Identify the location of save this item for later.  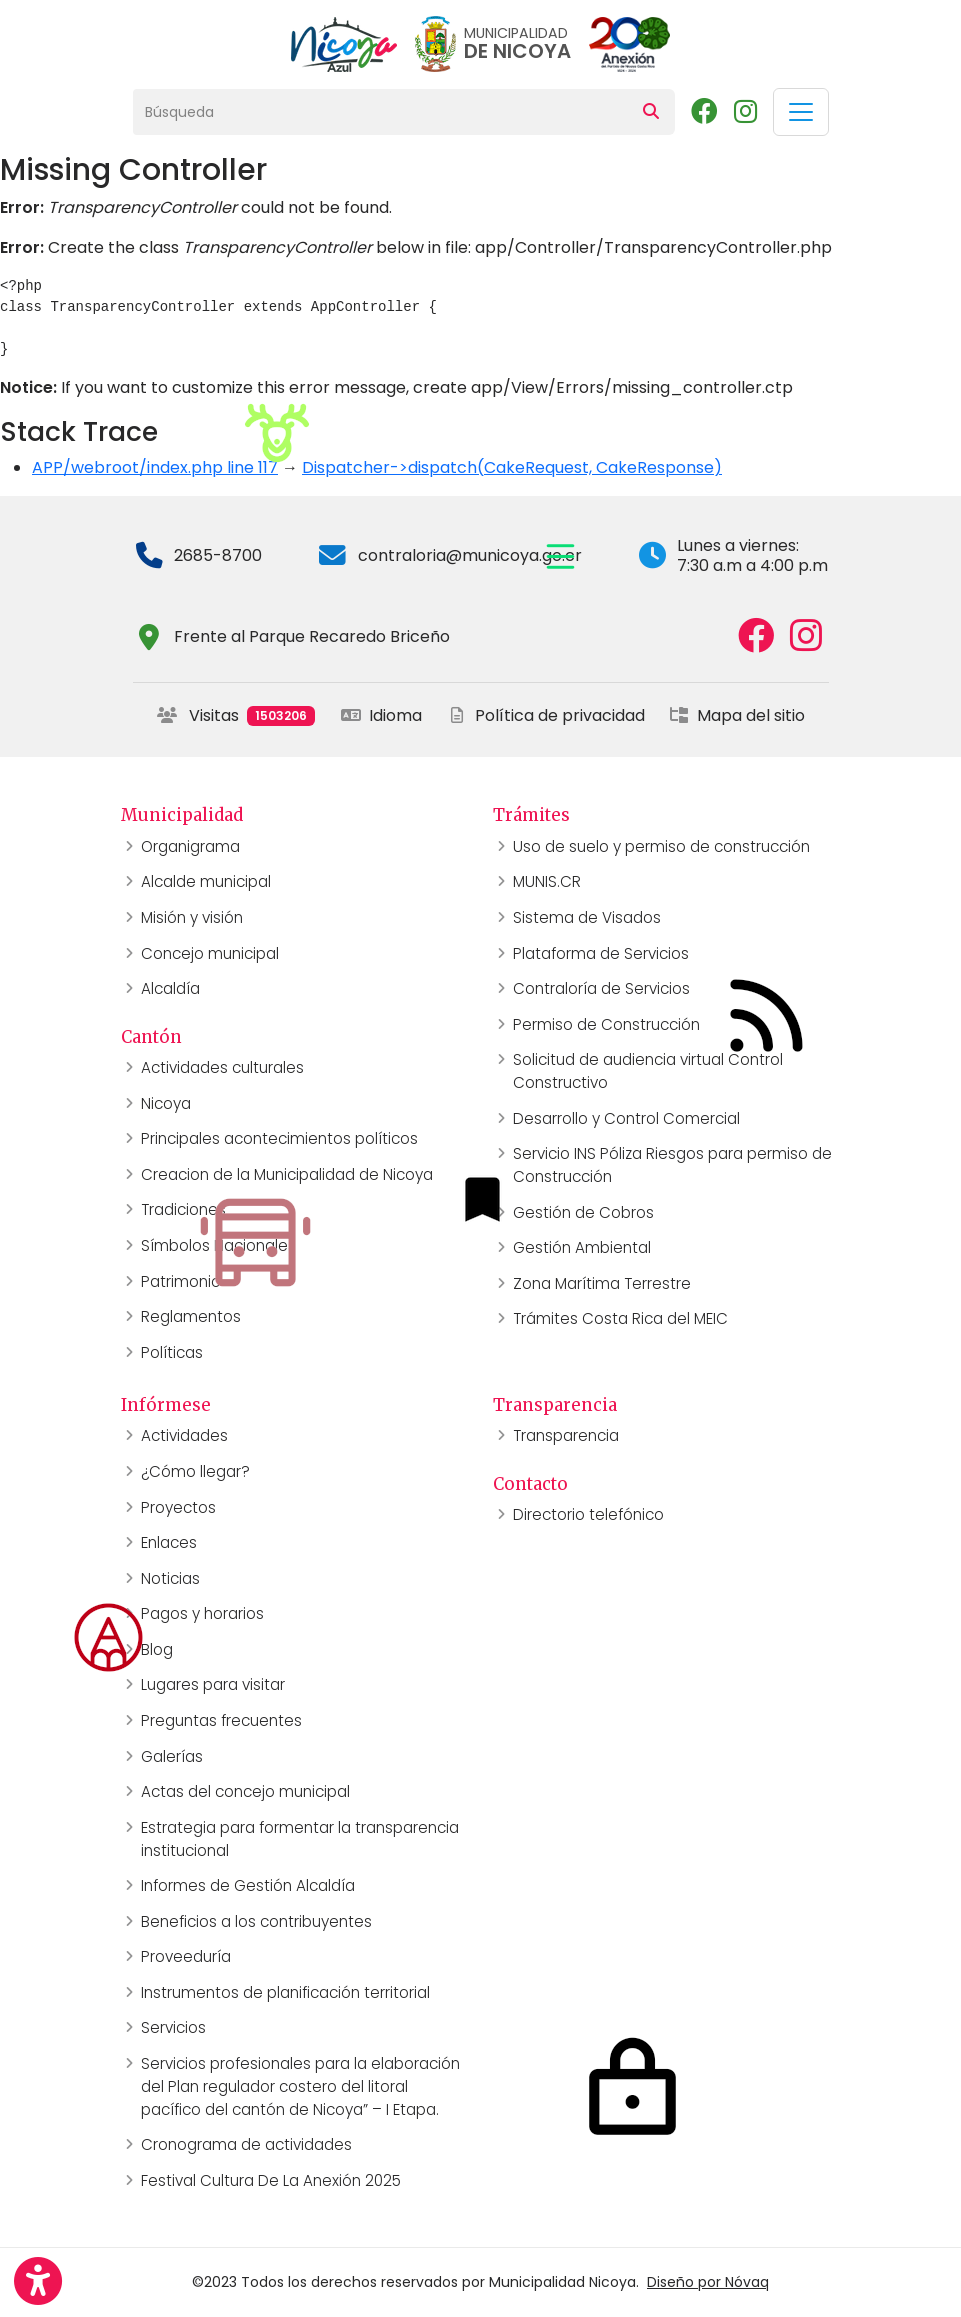
(482, 1199).